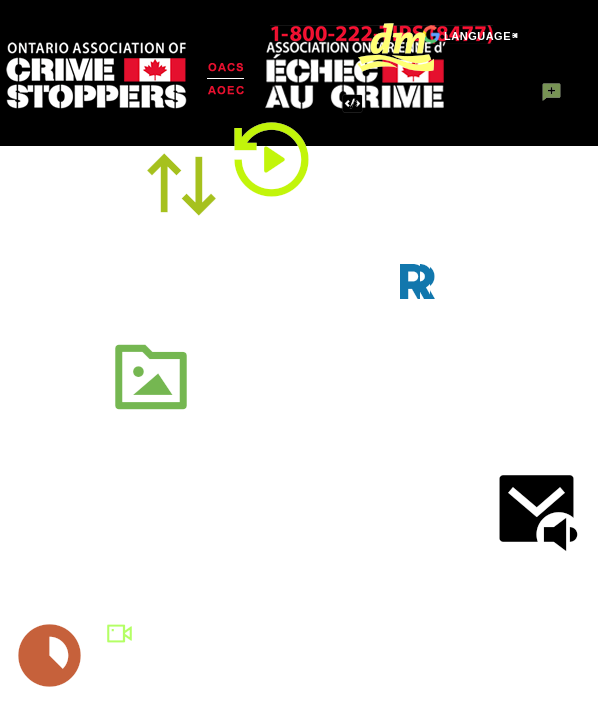 The image size is (598, 720). Describe the element at coordinates (536, 508) in the screenshot. I see `adjust email notification sound settings` at that location.